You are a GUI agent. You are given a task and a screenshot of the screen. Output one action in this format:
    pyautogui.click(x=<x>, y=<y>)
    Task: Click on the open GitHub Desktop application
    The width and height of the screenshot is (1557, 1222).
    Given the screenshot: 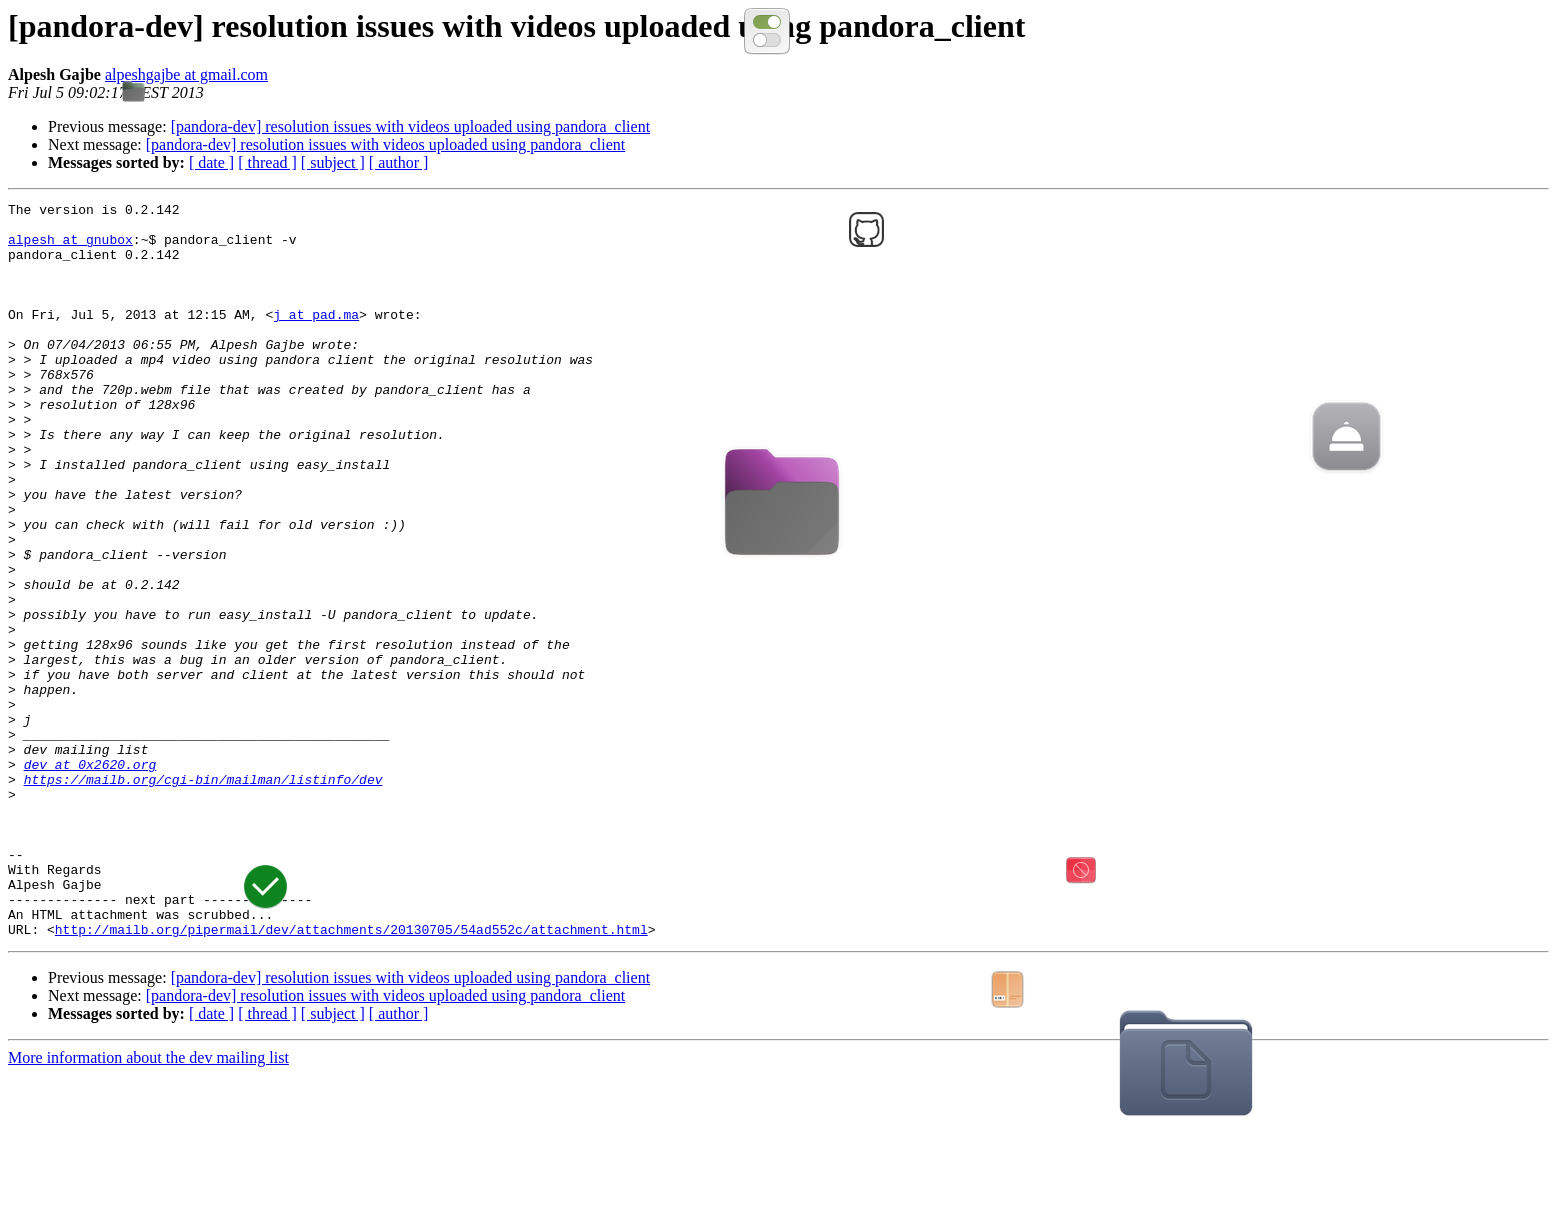 What is the action you would take?
    pyautogui.click(x=866, y=229)
    